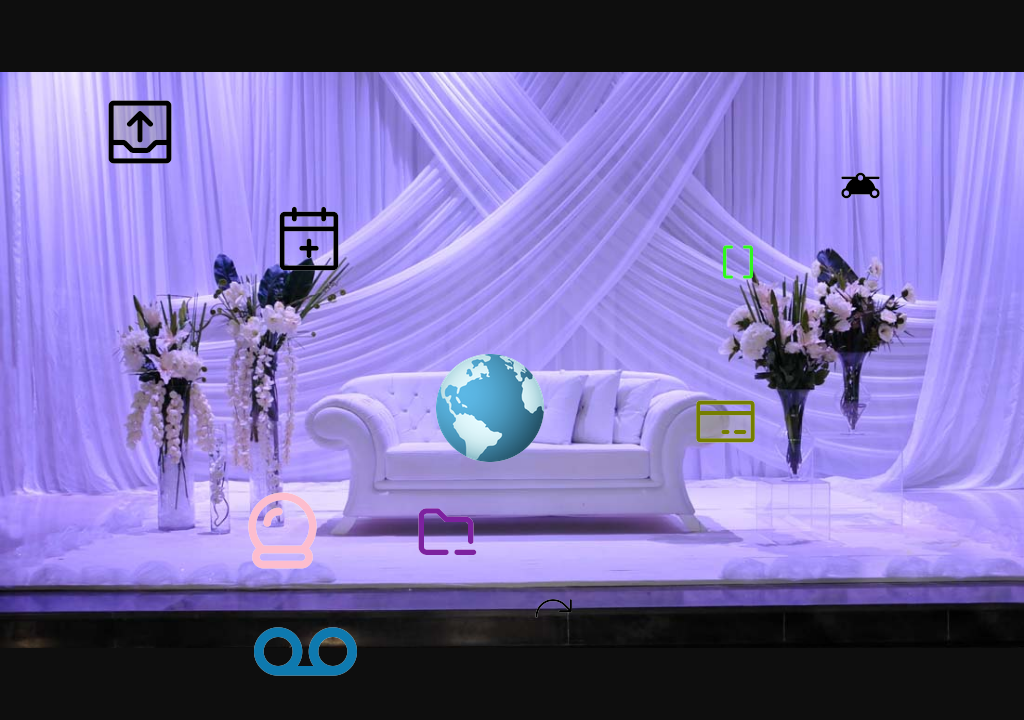 The width and height of the screenshot is (1024, 720). What do you see at coordinates (860, 185) in the screenshot?
I see `access vector path editing tools` at bounding box center [860, 185].